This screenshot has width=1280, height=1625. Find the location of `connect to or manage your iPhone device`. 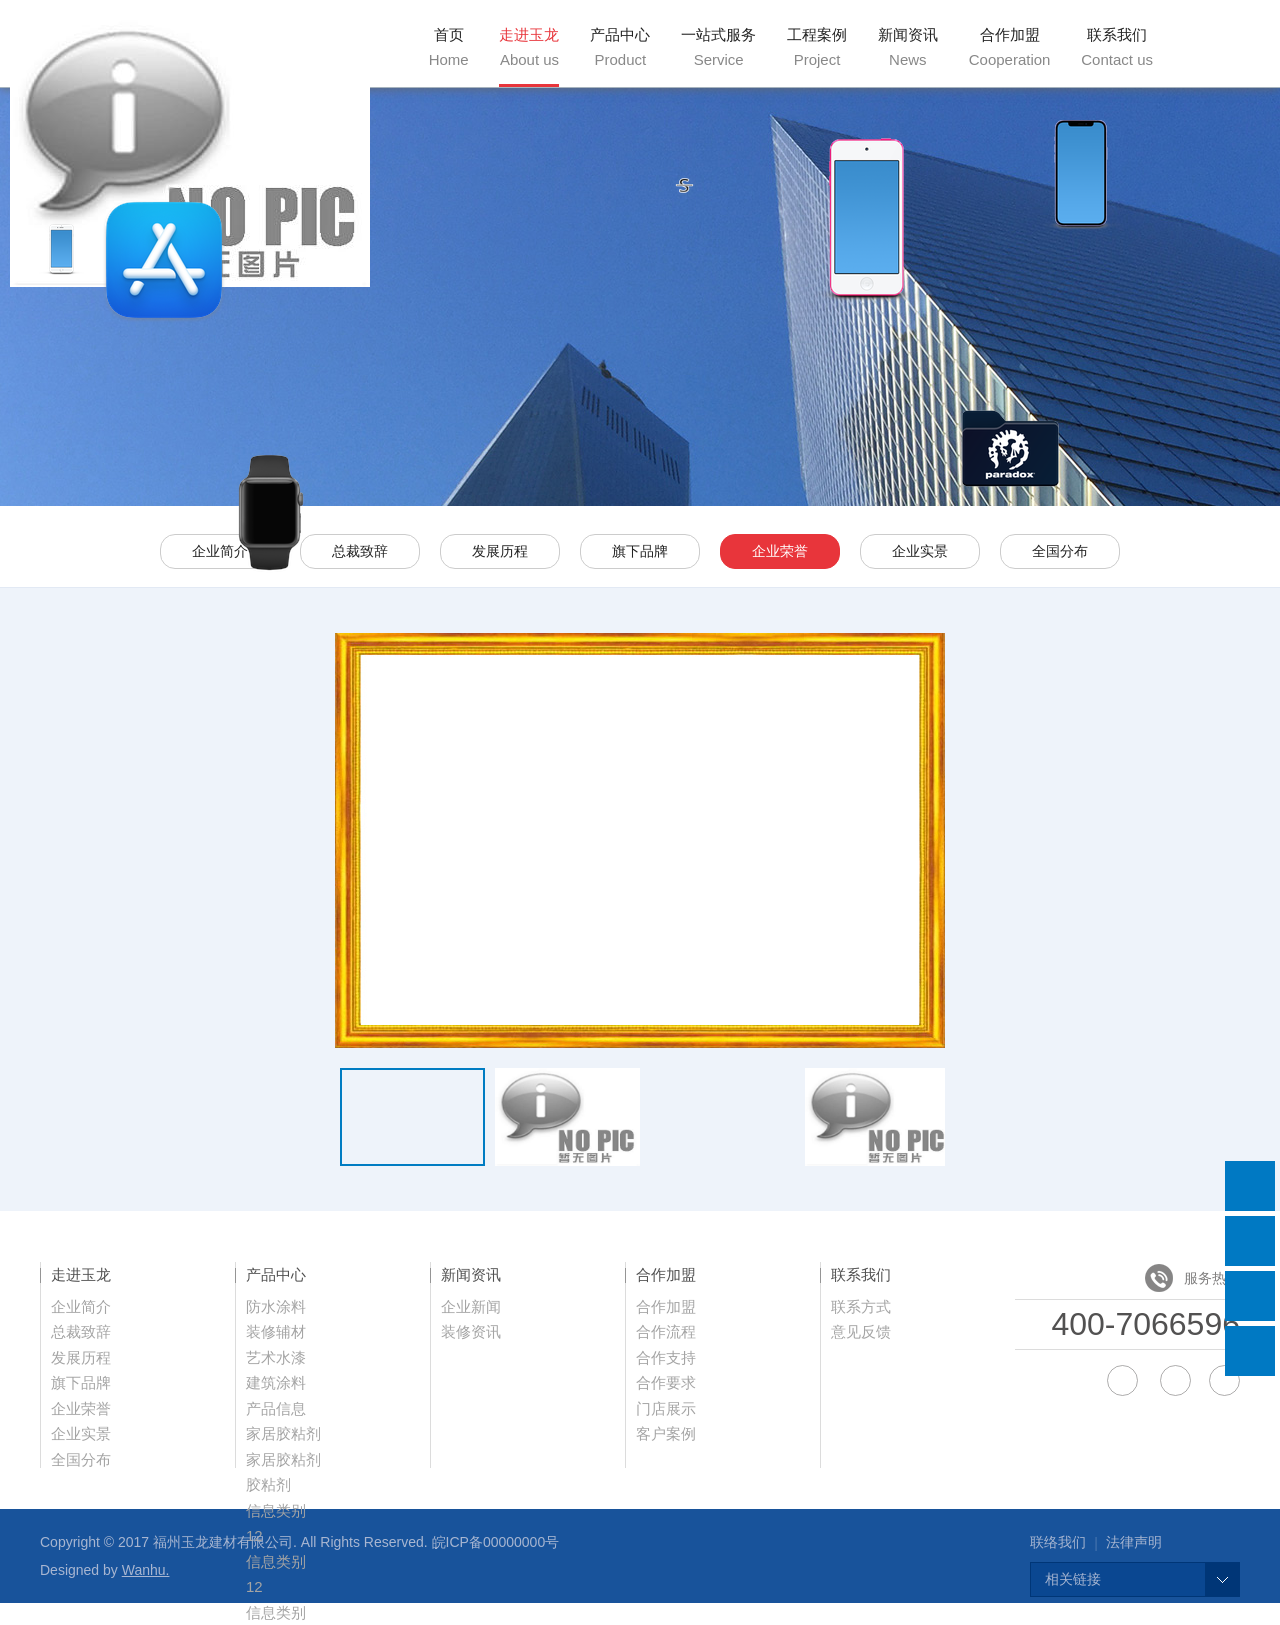

connect to or manage your iPhone device is located at coordinates (61, 249).